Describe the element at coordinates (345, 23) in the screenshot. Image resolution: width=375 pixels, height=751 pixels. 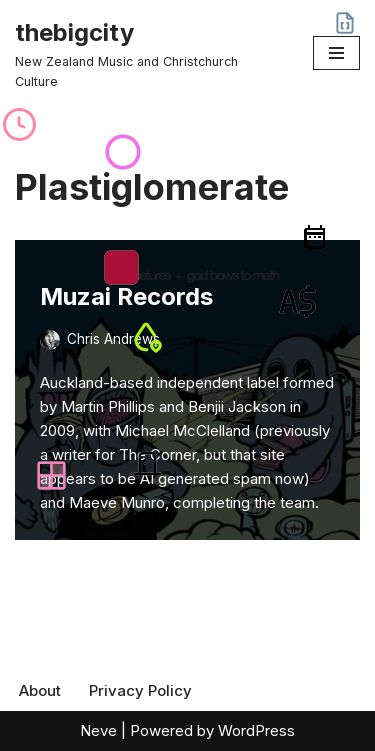
I see `view source code file` at that location.